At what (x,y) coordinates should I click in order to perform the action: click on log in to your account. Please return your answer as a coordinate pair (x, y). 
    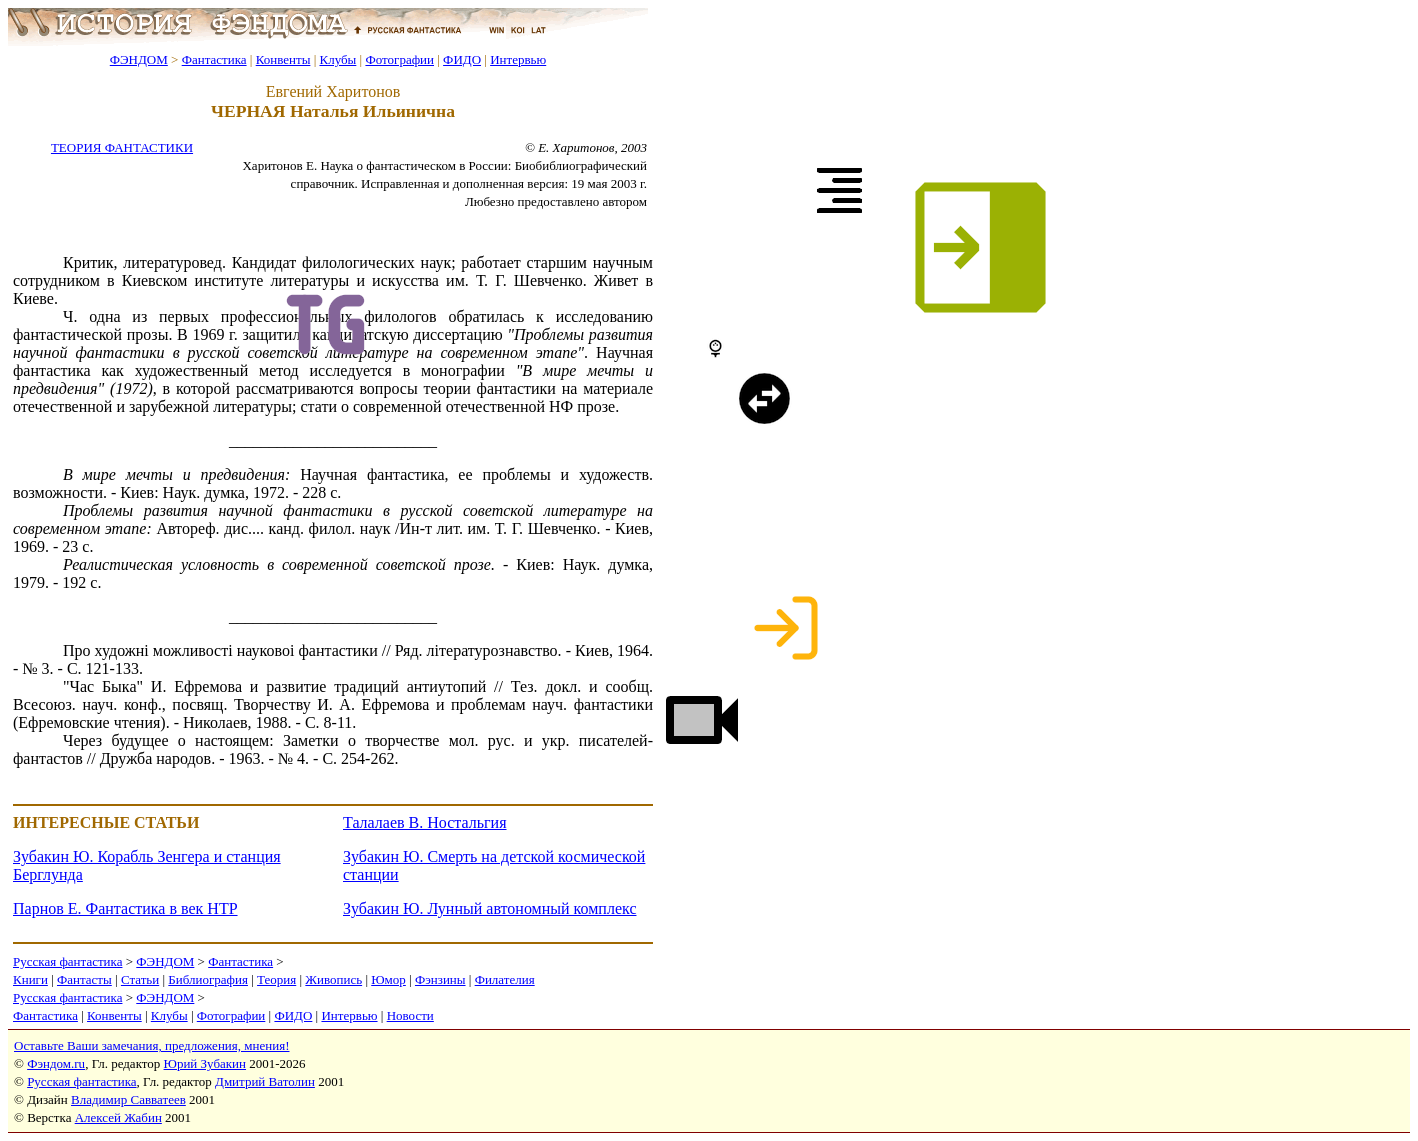
    Looking at the image, I should click on (786, 628).